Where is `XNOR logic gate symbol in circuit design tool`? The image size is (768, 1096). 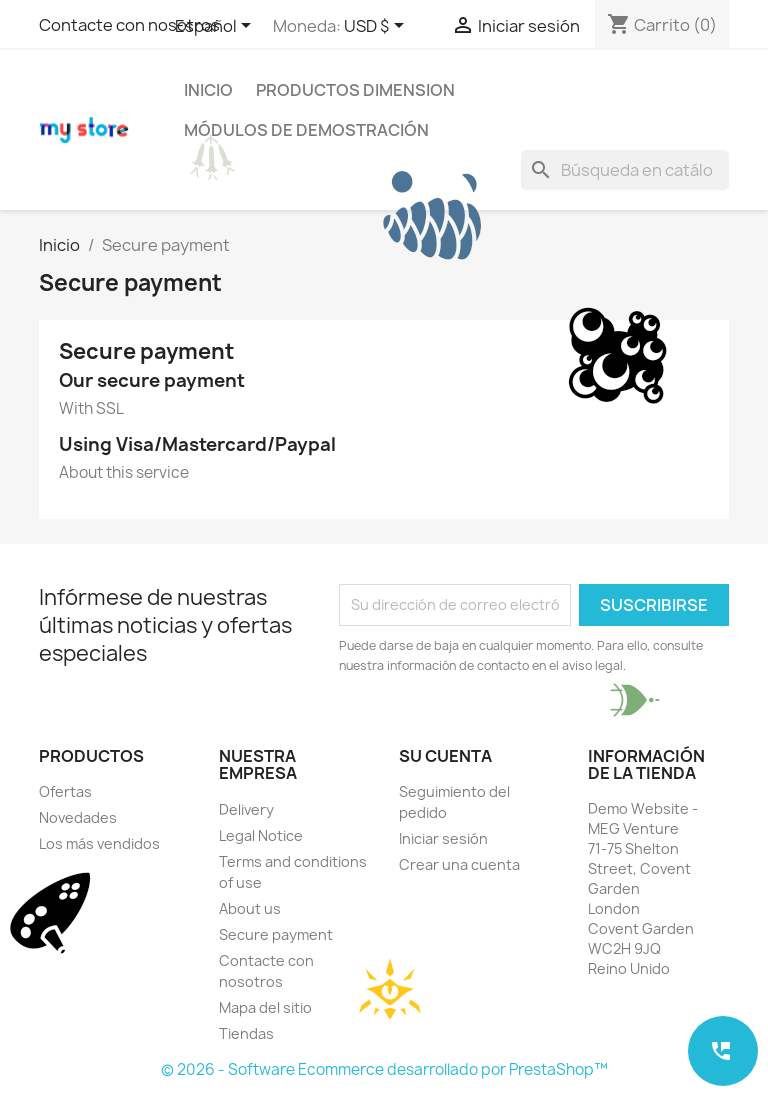
XNOR logic gate symbol in circuit design tool is located at coordinates (635, 700).